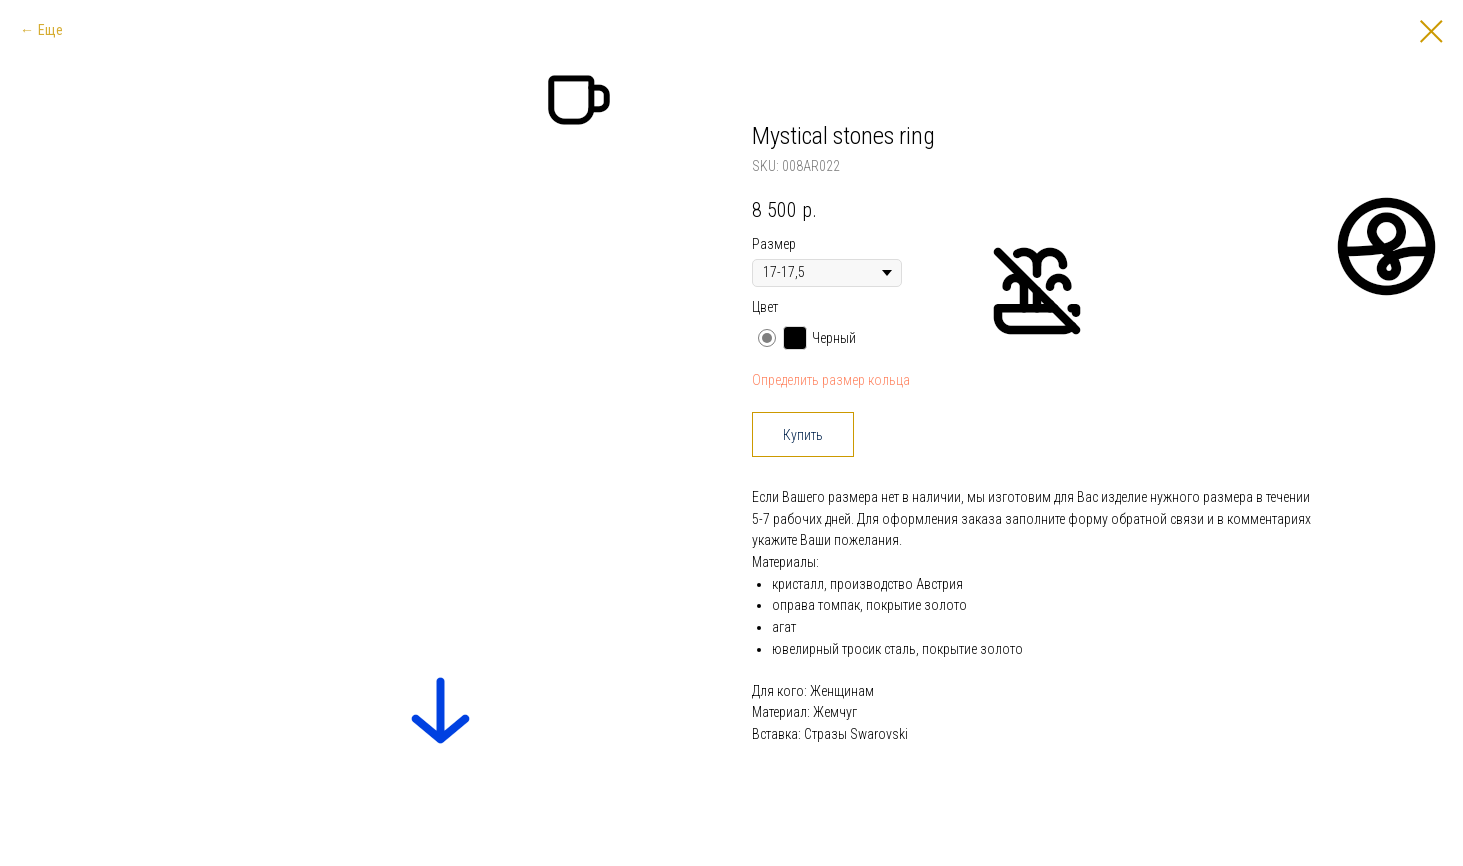 The width and height of the screenshot is (1463, 866). Describe the element at coordinates (579, 100) in the screenshot. I see `access coffee break or pause timer` at that location.